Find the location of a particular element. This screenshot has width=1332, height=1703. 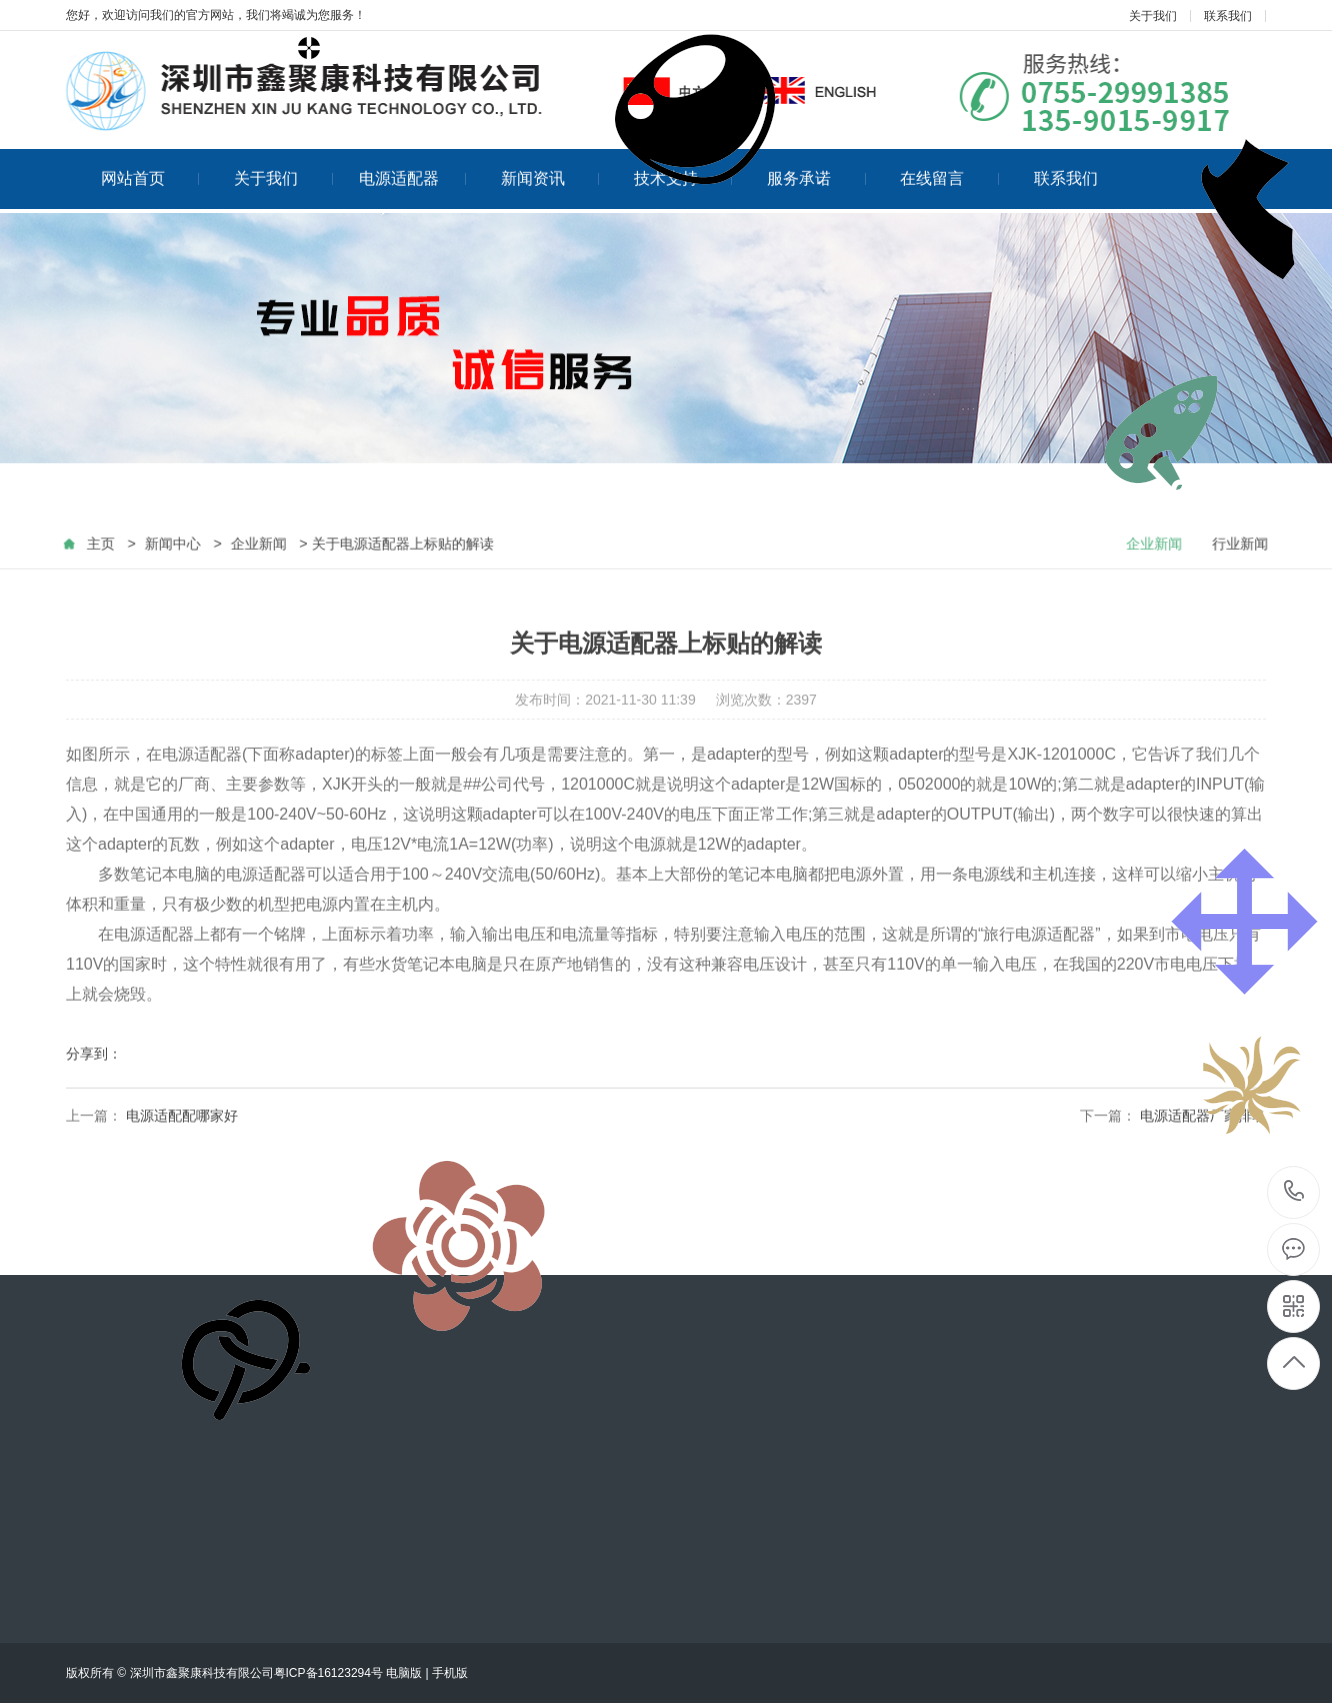

target or crosshair indicator is located at coordinates (309, 48).